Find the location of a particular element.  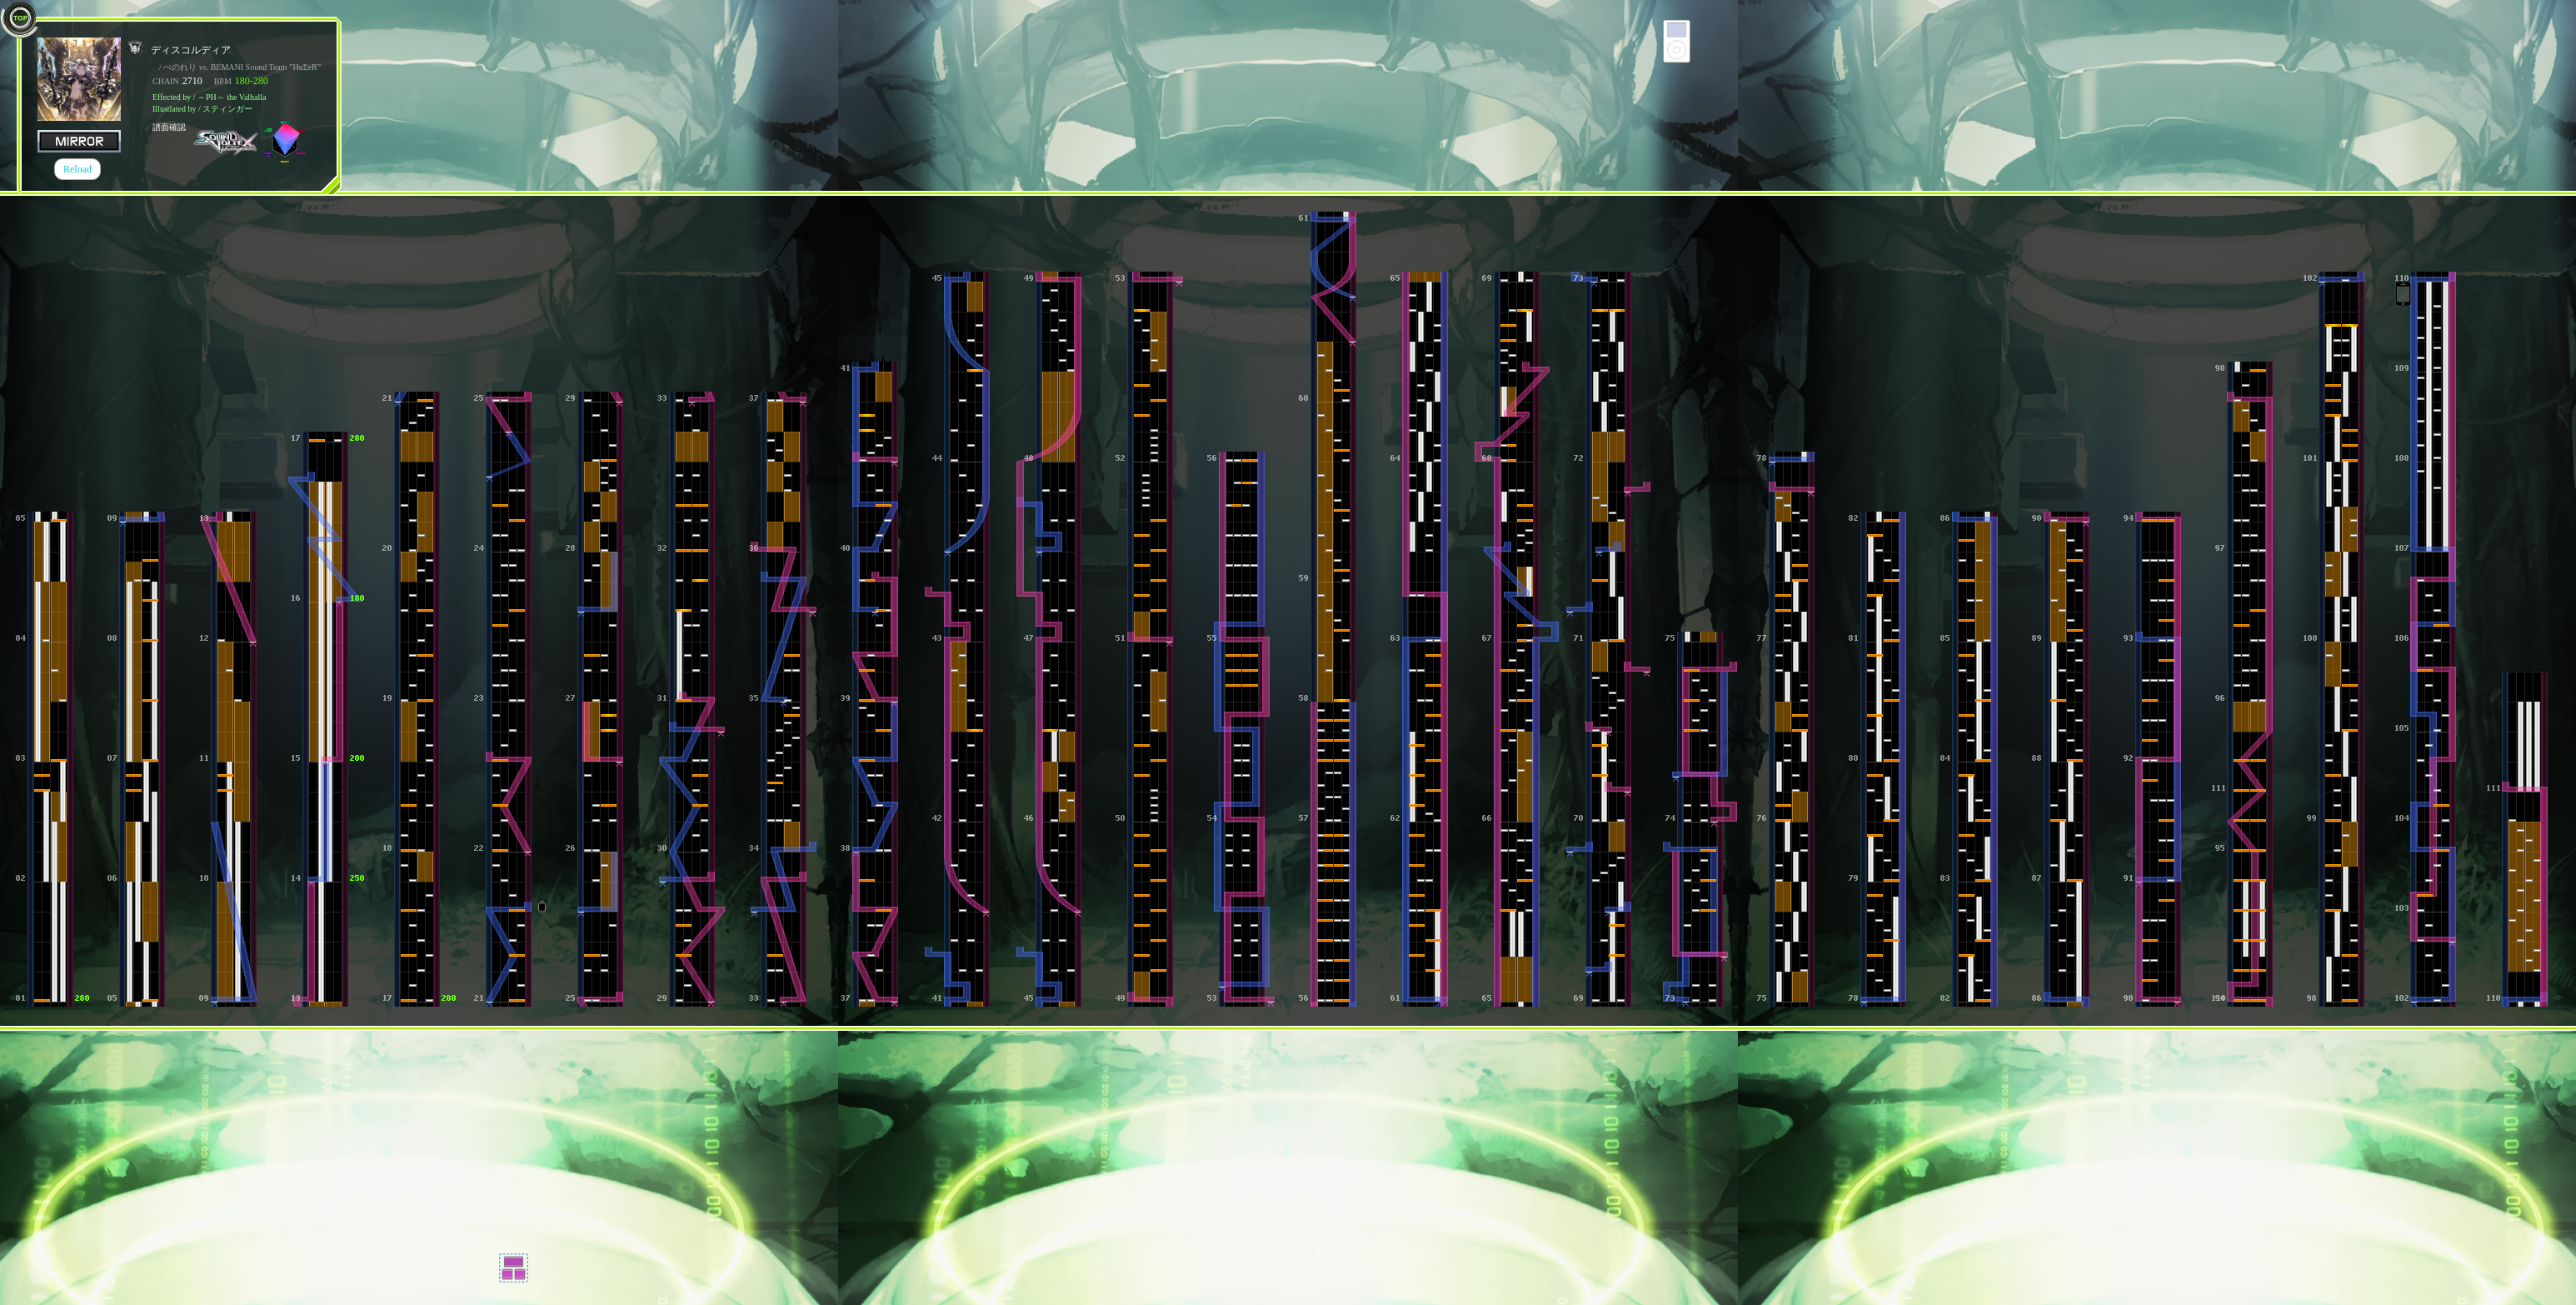

manage connected iPod device is located at coordinates (1676, 41).